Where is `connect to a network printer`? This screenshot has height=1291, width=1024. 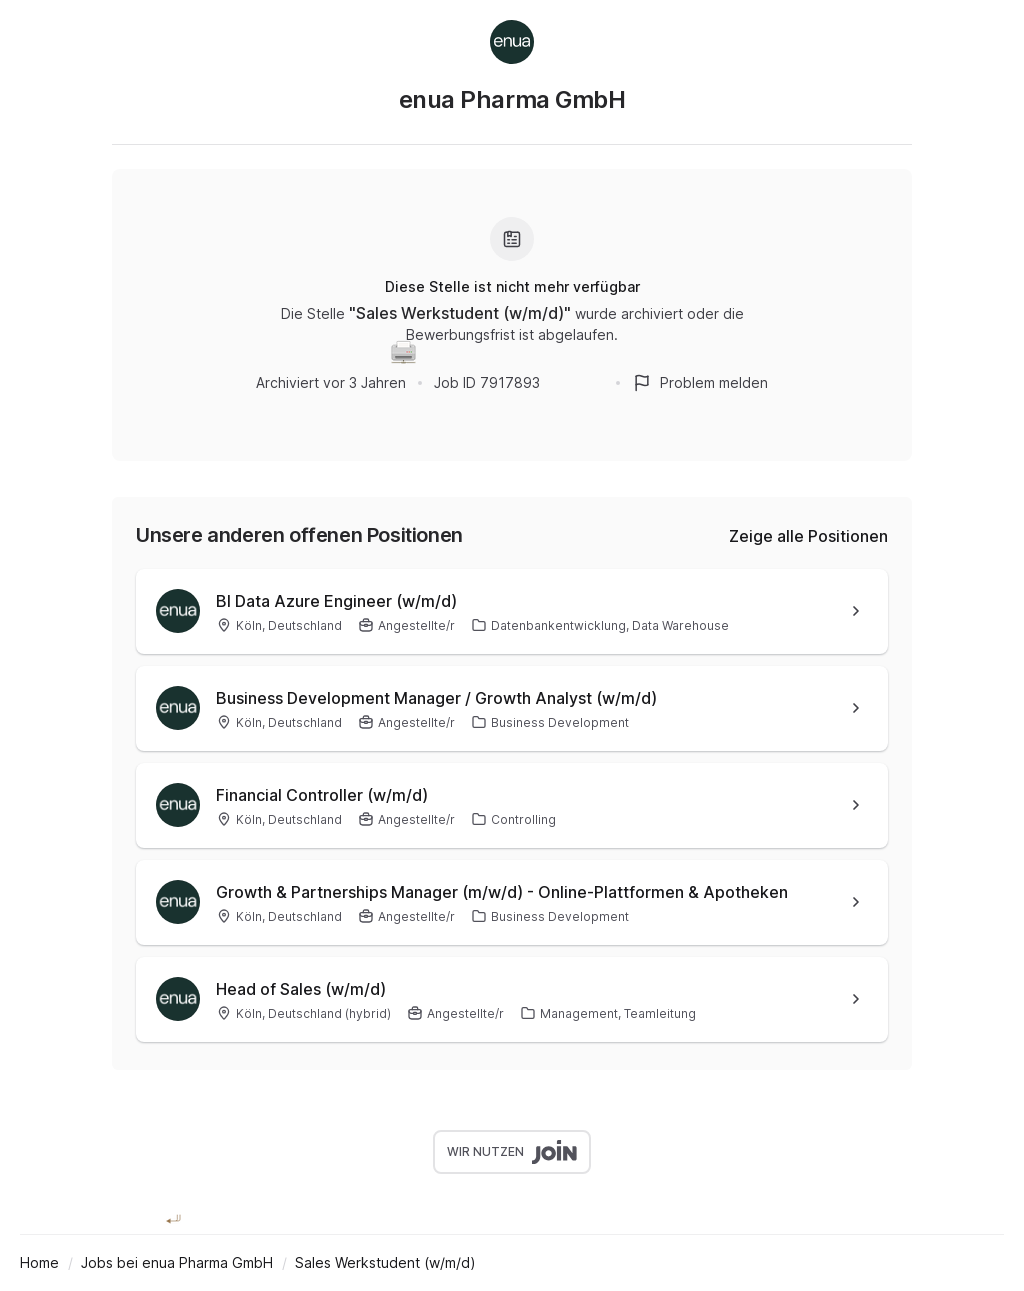
connect to a network printer is located at coordinates (403, 352).